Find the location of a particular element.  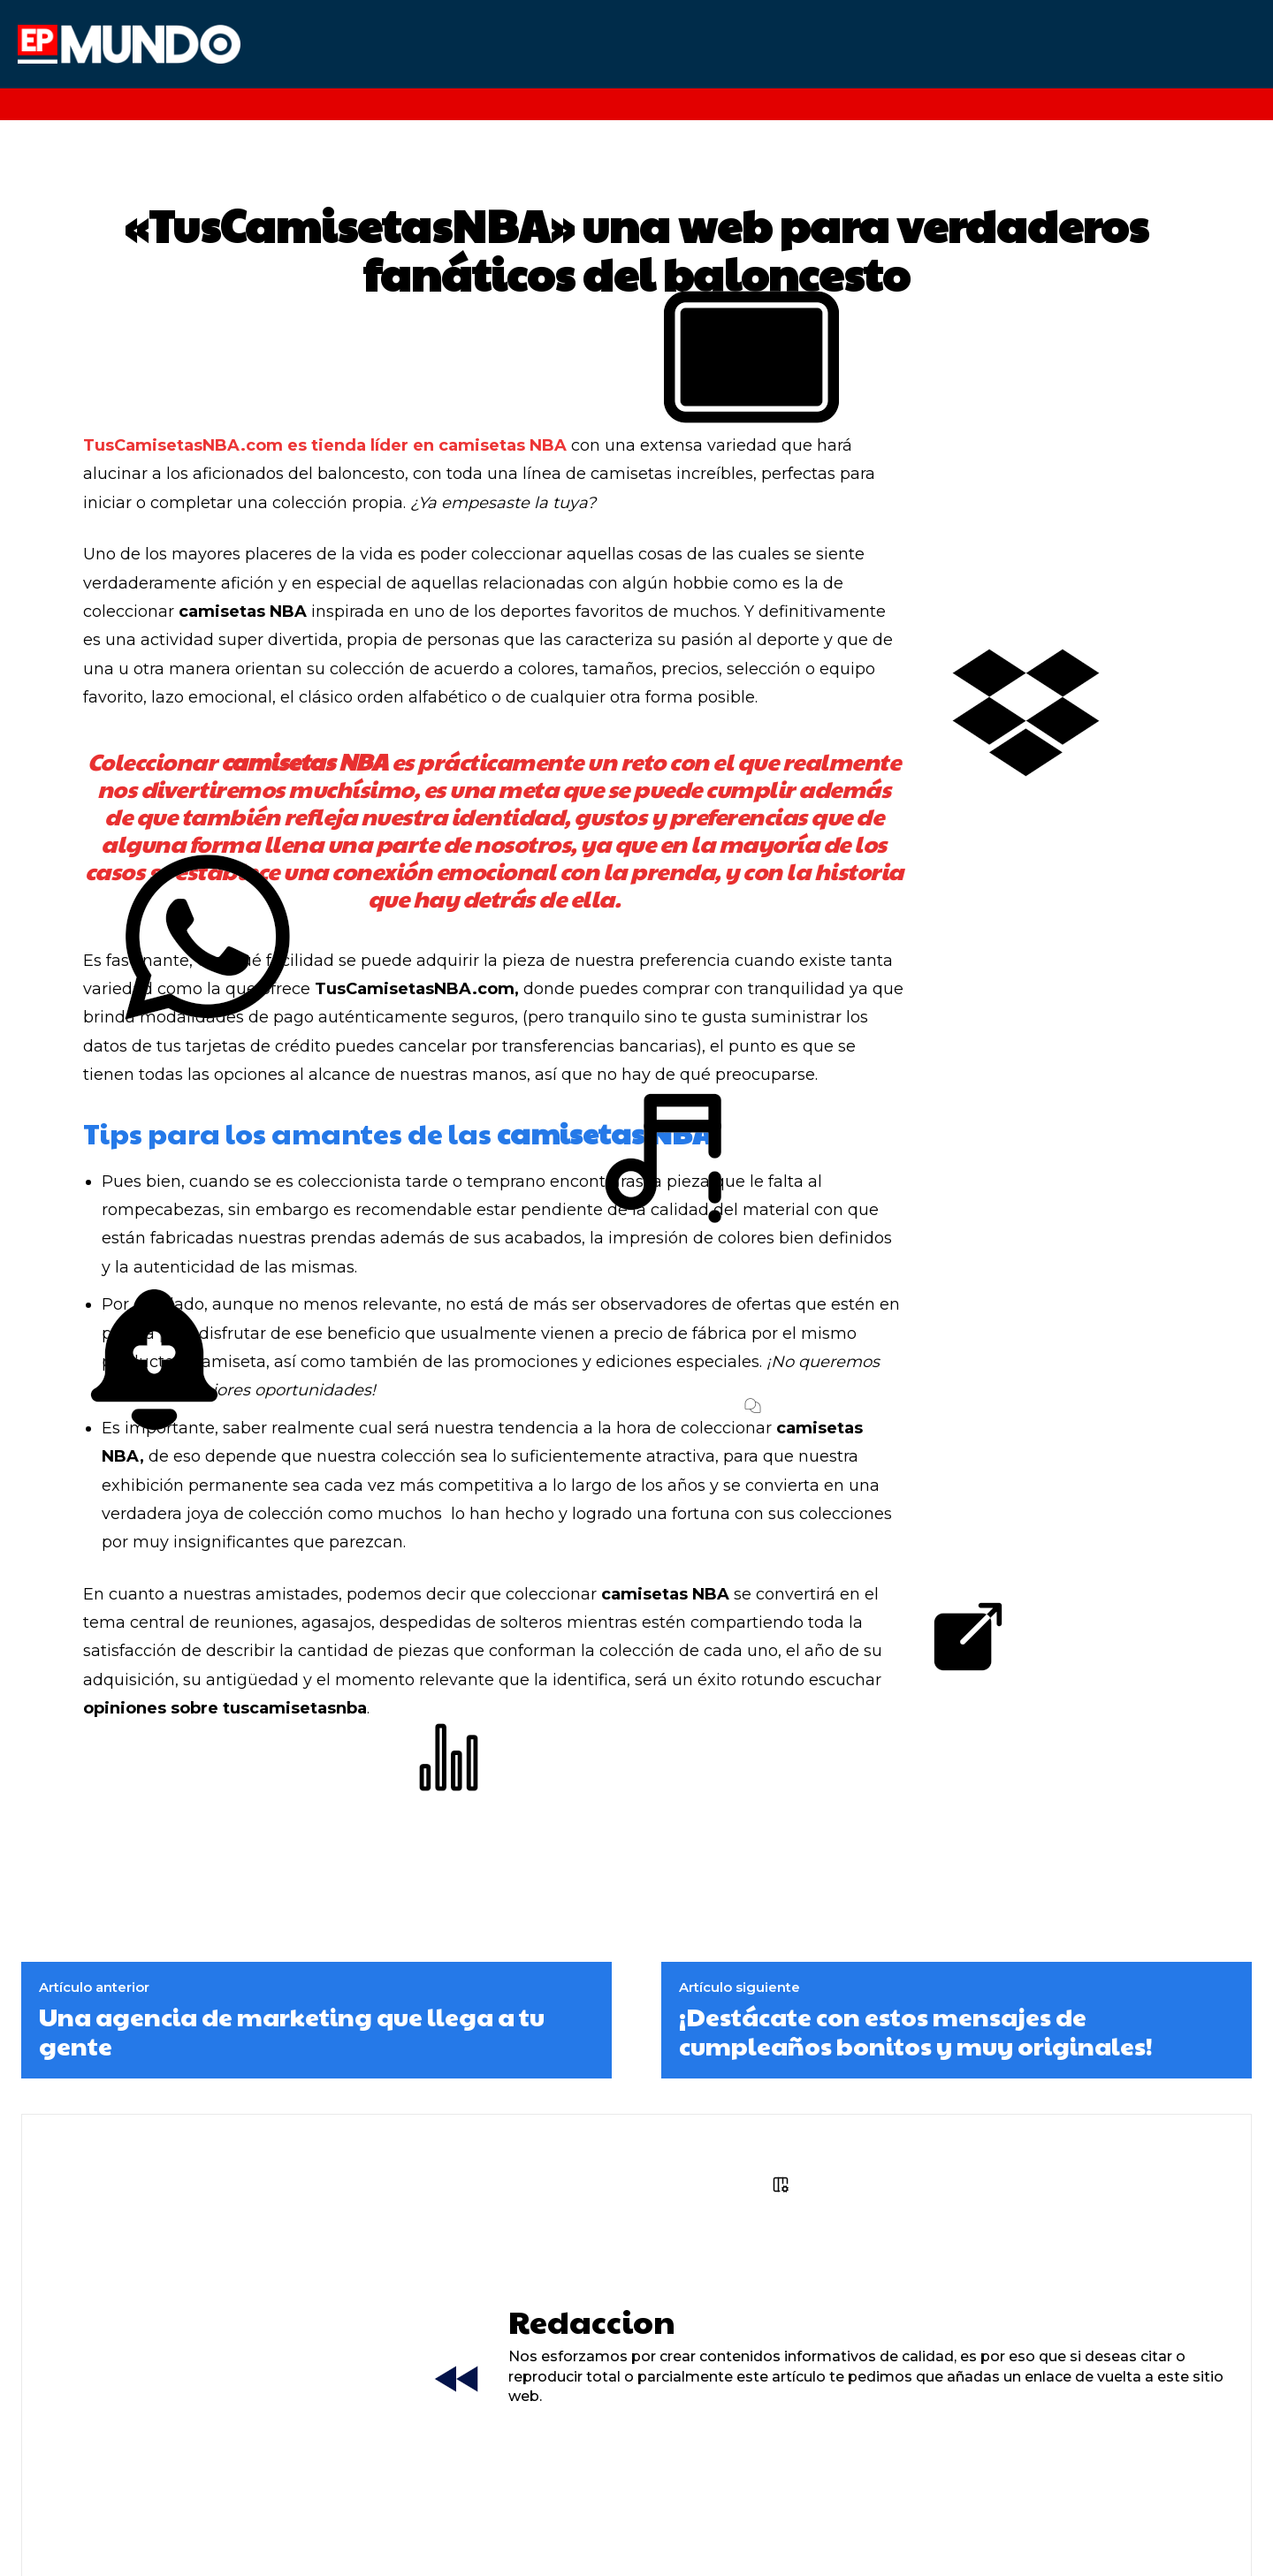

skip to previous track is located at coordinates (456, 2379).